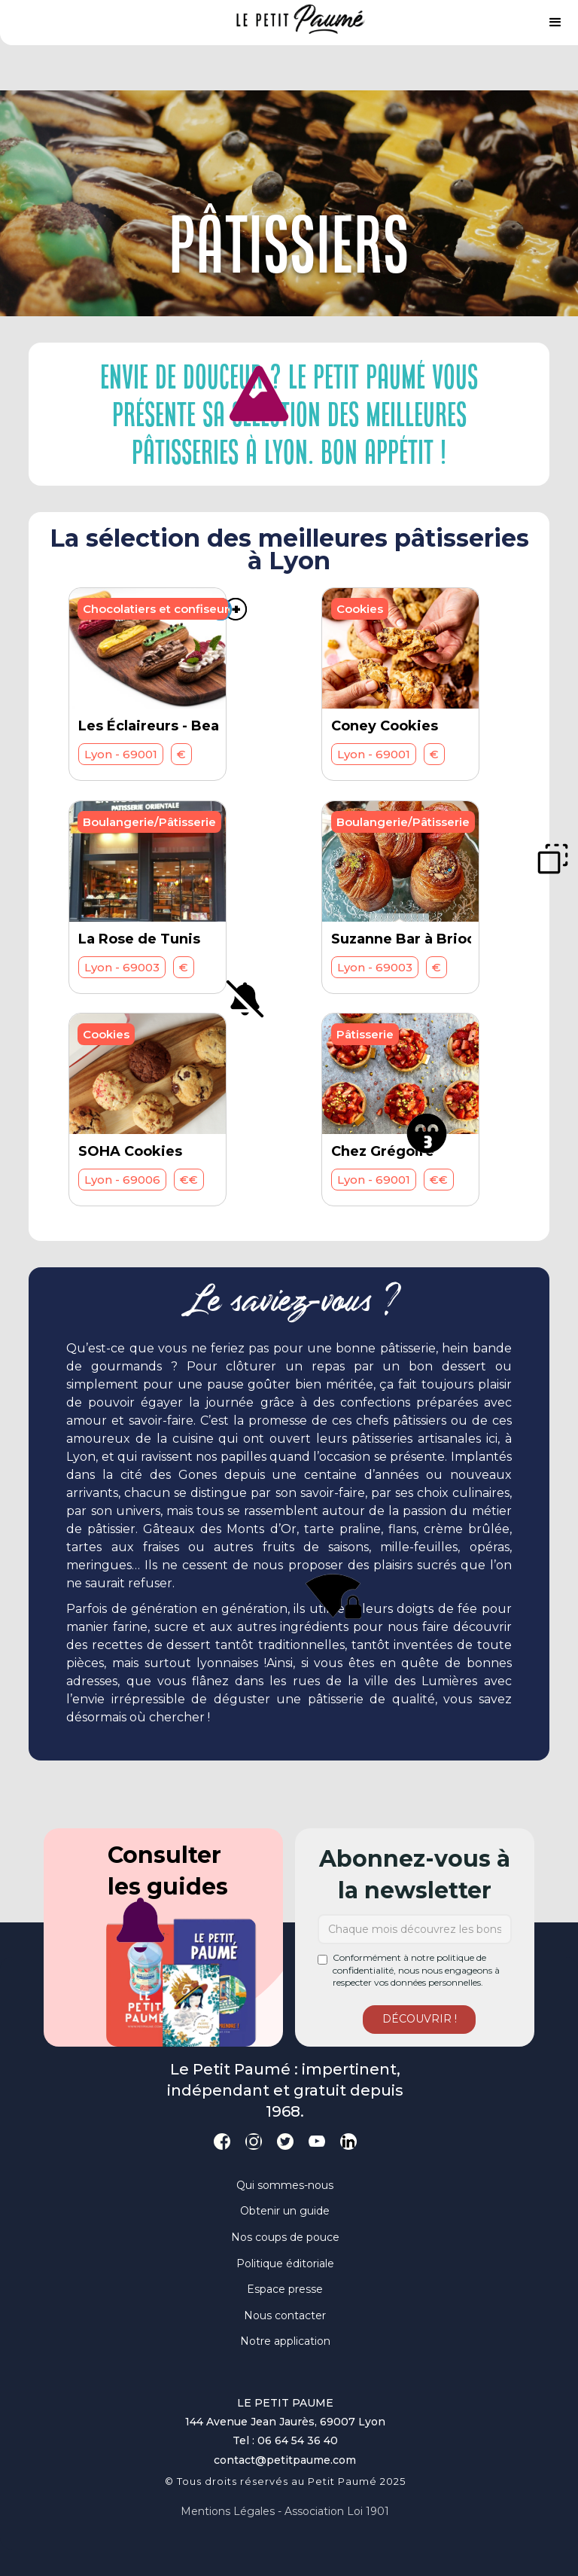 This screenshot has width=578, height=2576. Describe the element at coordinates (427, 1133) in the screenshot. I see `send a kiss or affectionate reaction` at that location.